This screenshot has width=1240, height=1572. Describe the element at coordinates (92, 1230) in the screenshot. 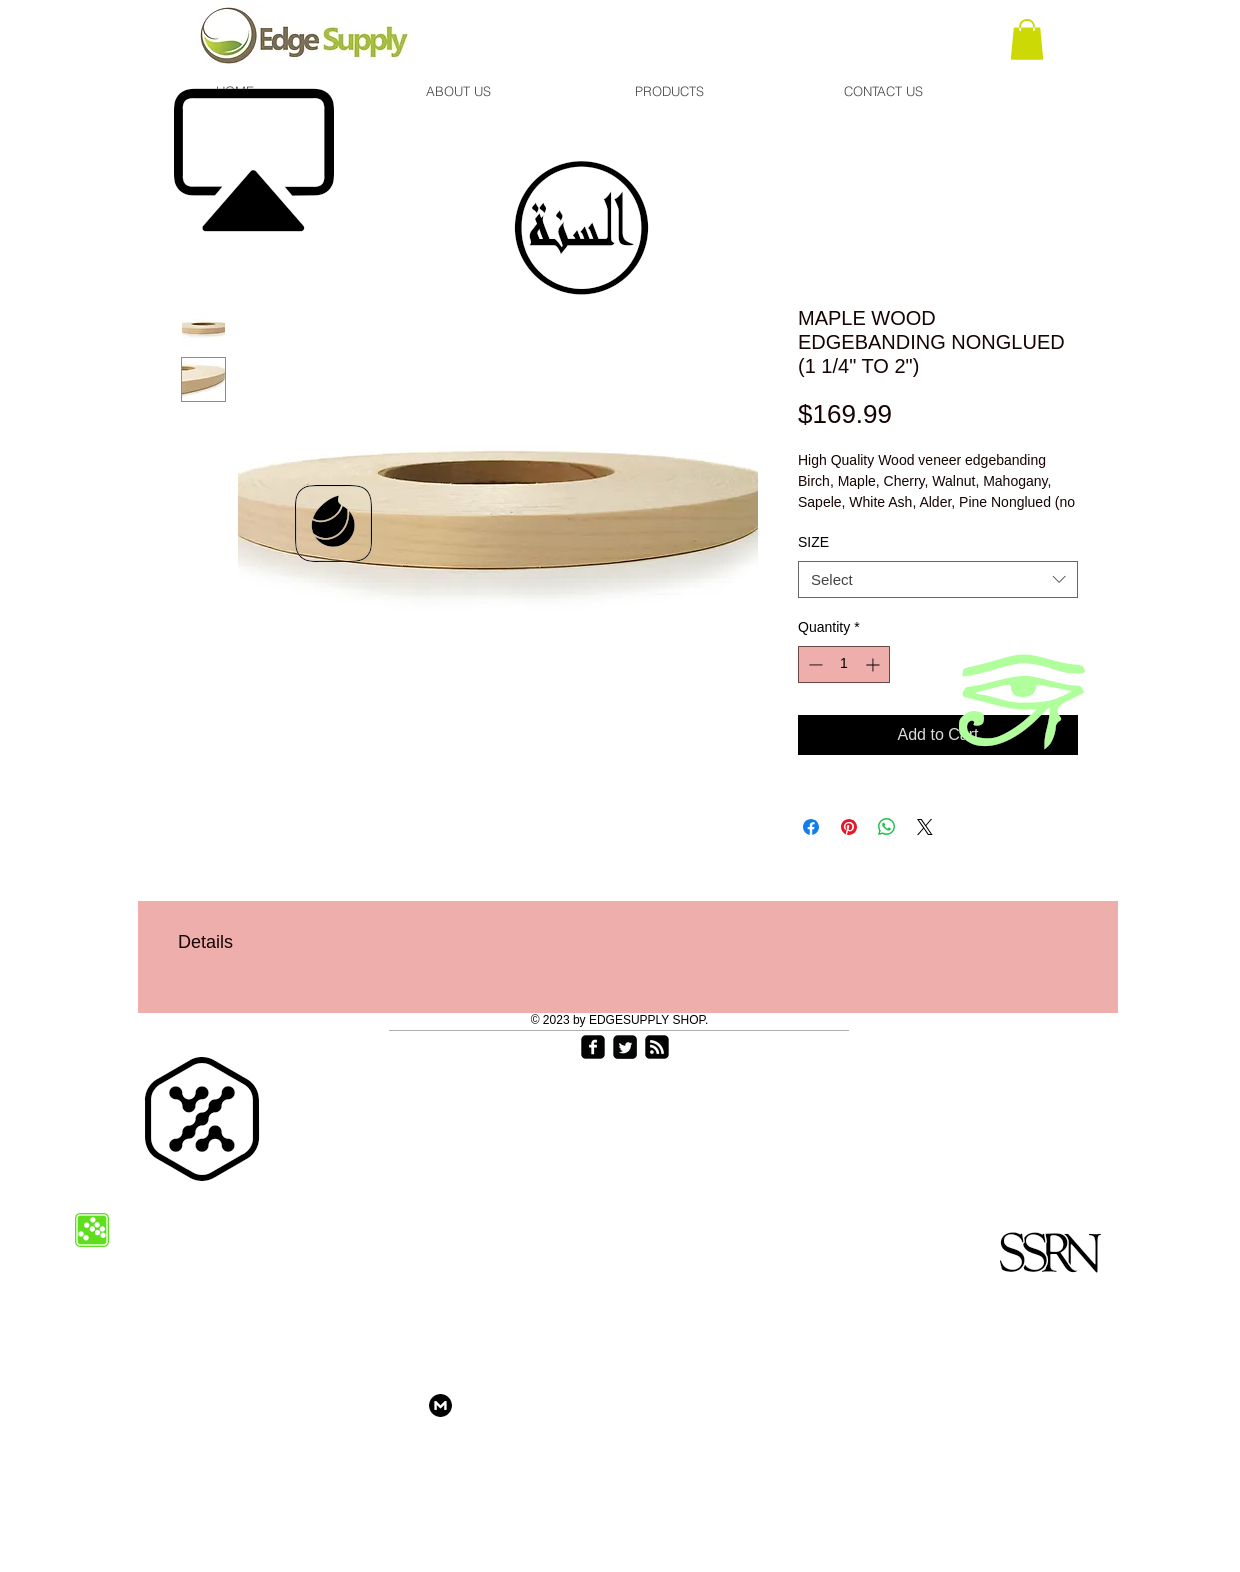

I see `open scilab application` at that location.